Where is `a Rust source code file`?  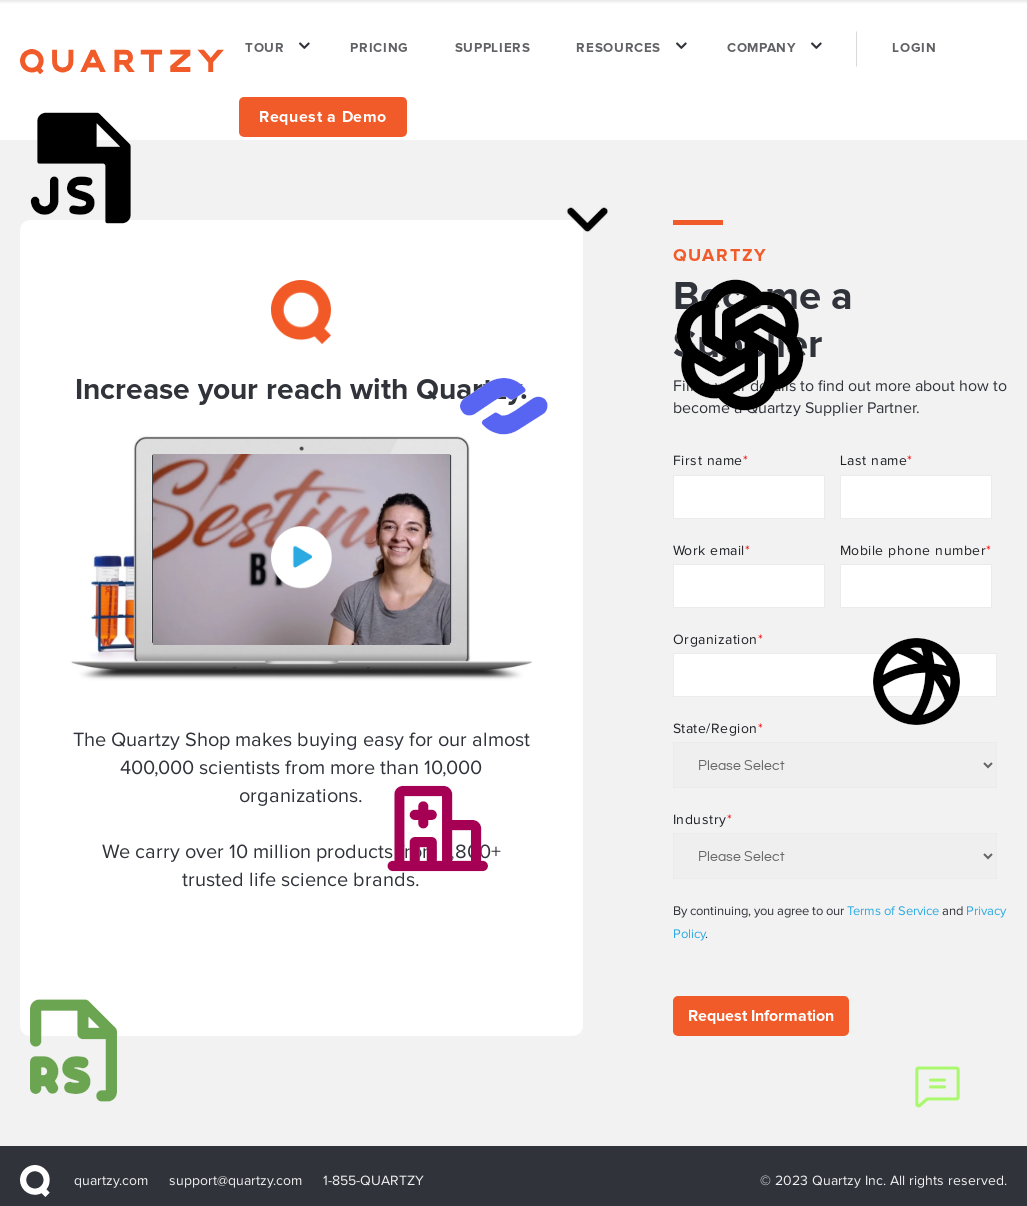 a Rust source code file is located at coordinates (73, 1050).